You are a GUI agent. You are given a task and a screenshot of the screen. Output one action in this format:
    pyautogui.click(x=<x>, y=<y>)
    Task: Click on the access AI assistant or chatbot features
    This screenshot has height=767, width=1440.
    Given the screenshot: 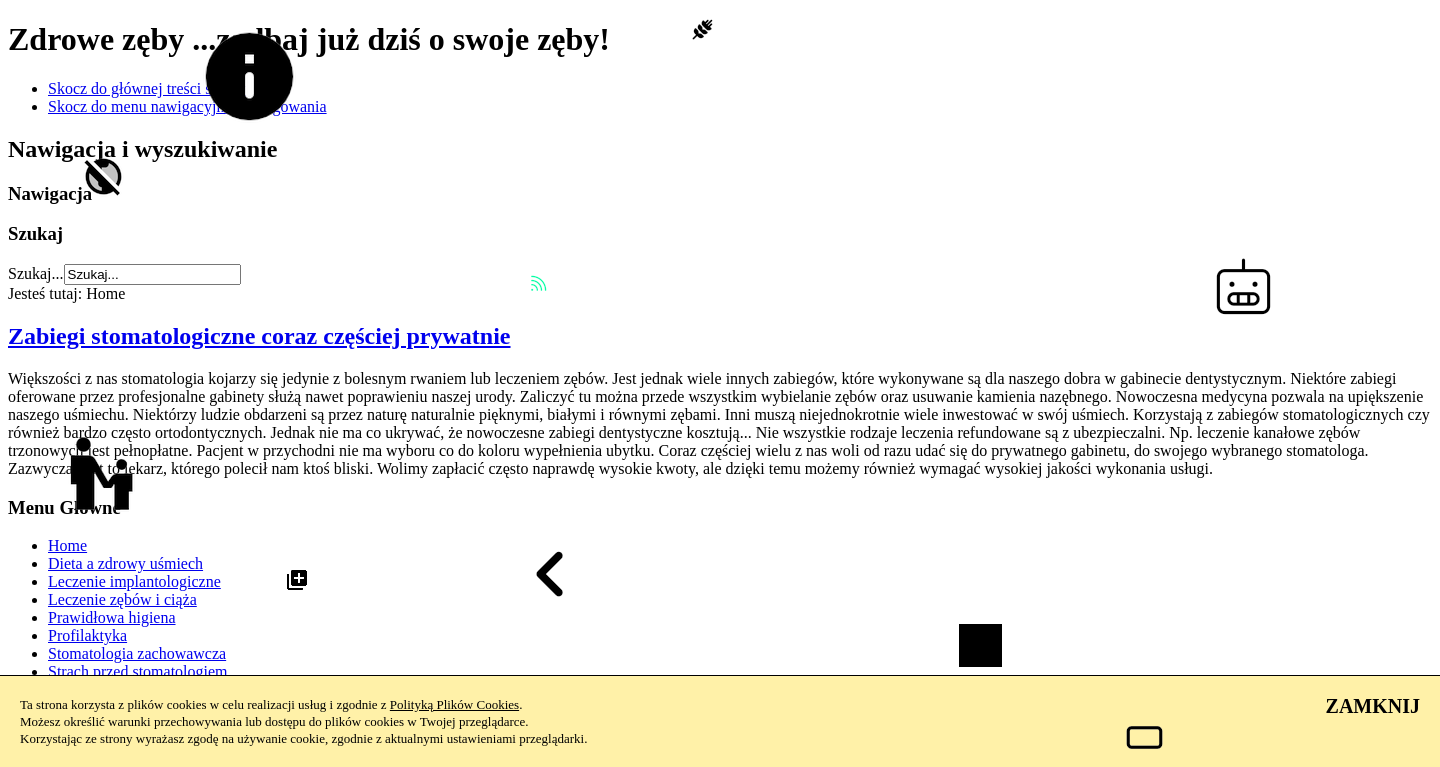 What is the action you would take?
    pyautogui.click(x=1243, y=289)
    